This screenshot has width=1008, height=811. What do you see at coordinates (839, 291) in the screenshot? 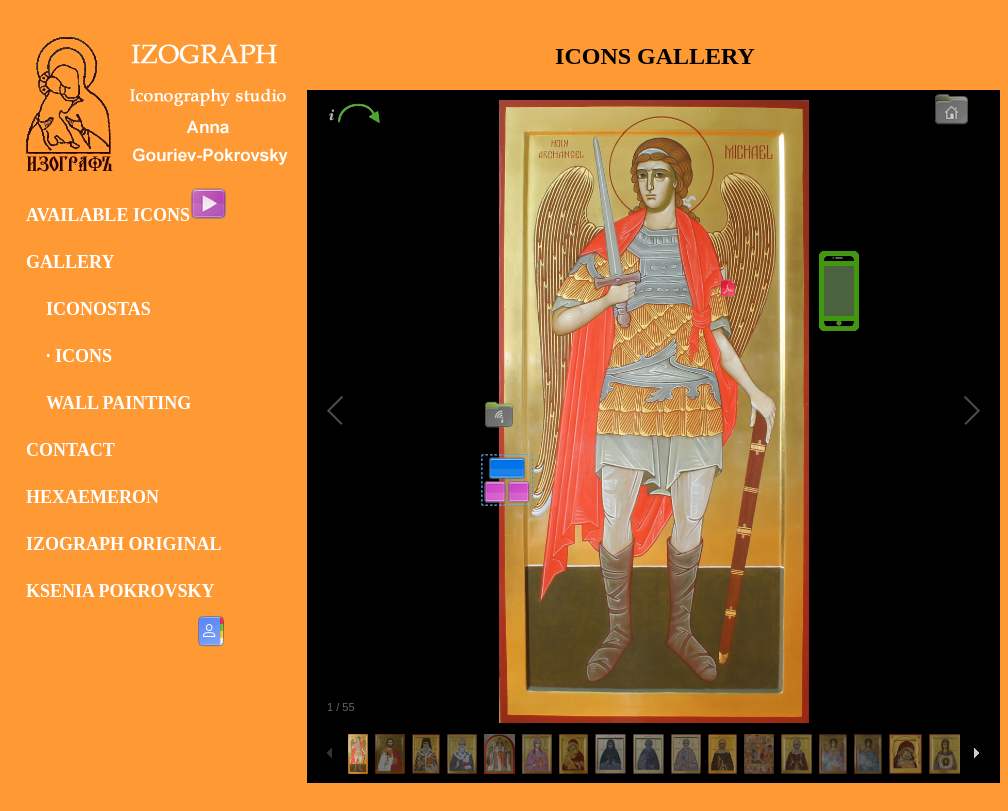
I see `indicates a connected multimedia device` at bounding box center [839, 291].